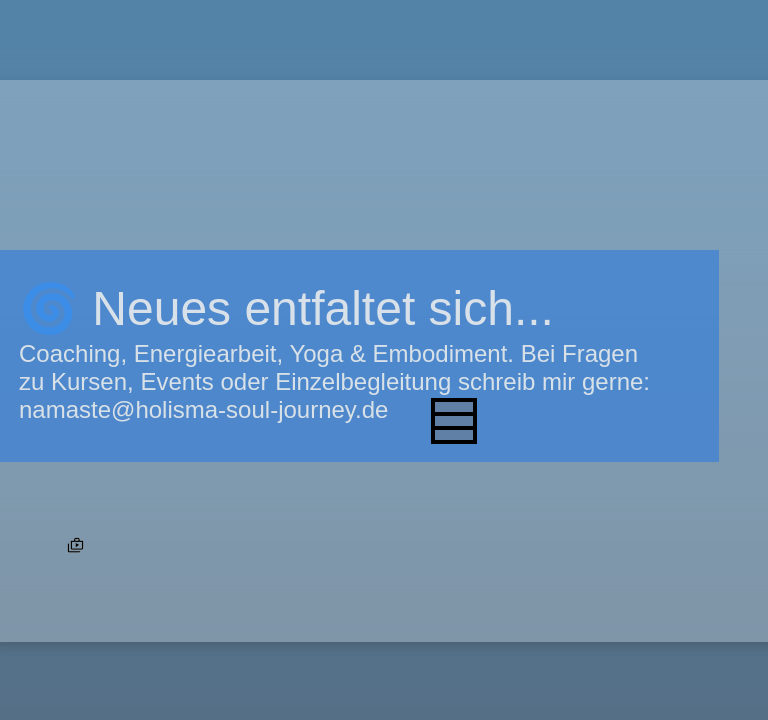  Describe the element at coordinates (454, 421) in the screenshot. I see `view data in row layout` at that location.